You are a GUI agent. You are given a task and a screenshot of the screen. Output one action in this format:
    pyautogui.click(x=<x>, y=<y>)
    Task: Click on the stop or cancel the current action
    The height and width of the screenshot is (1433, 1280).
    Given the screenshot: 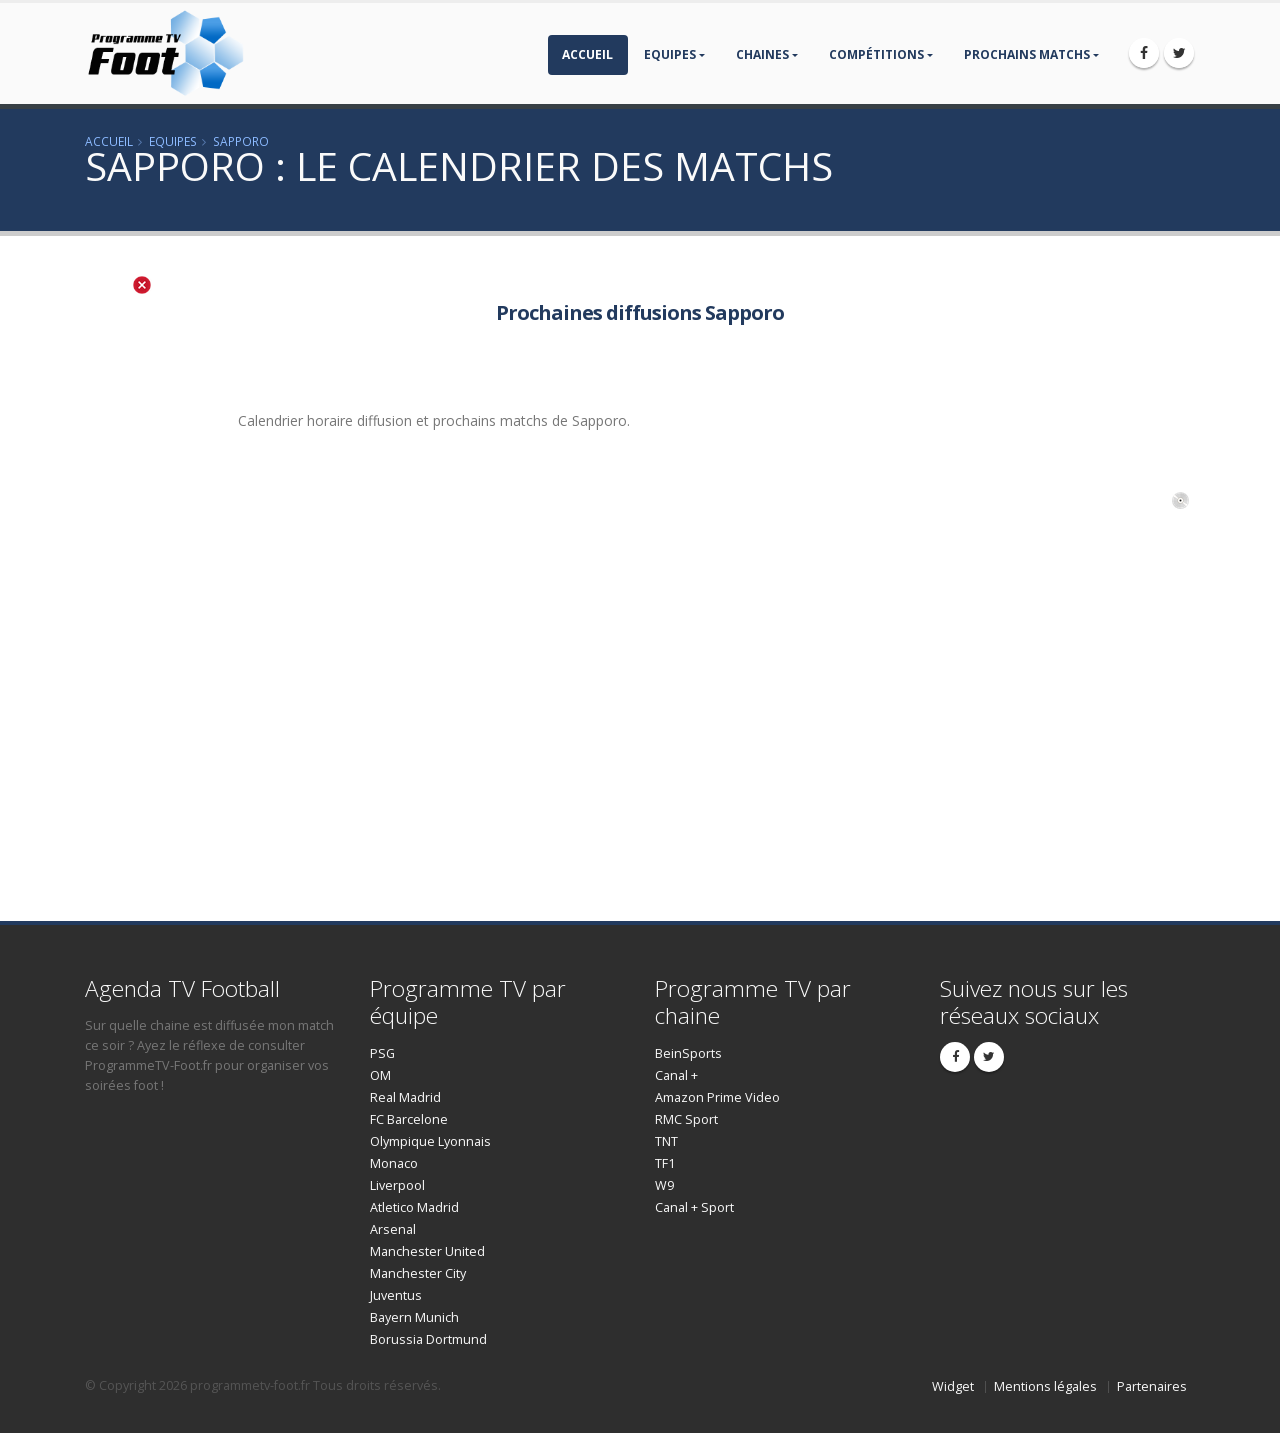 What is the action you would take?
    pyautogui.click(x=142, y=285)
    